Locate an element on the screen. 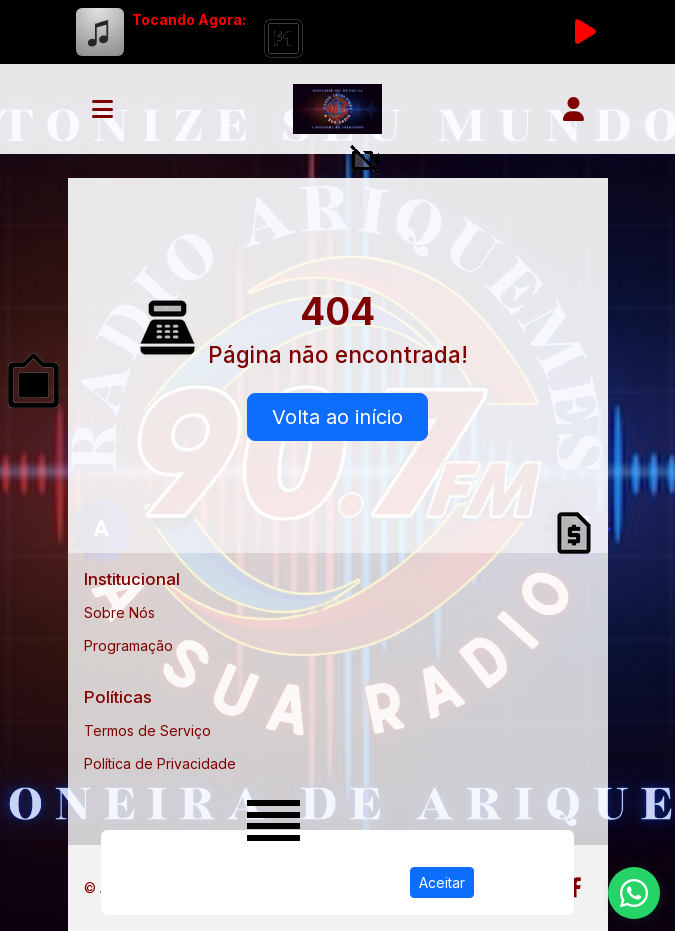  open navigation menu is located at coordinates (273, 820).